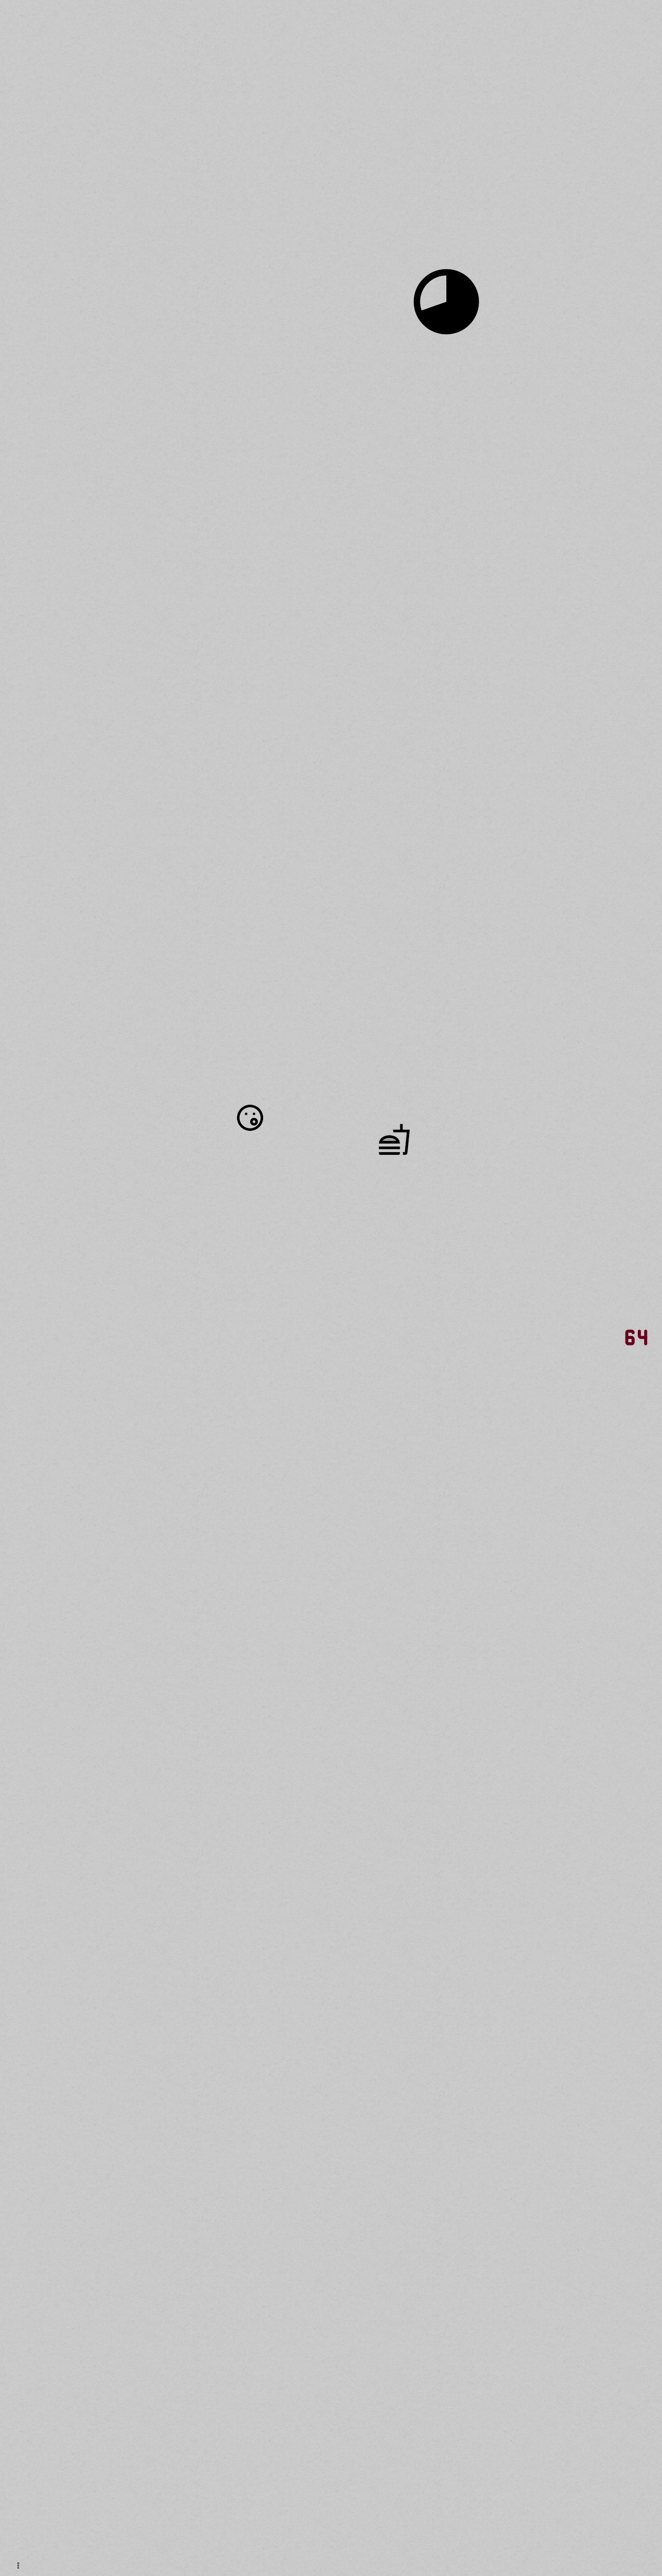 This screenshot has width=662, height=2576. I want to click on open more options menu, so click(18, 2566).